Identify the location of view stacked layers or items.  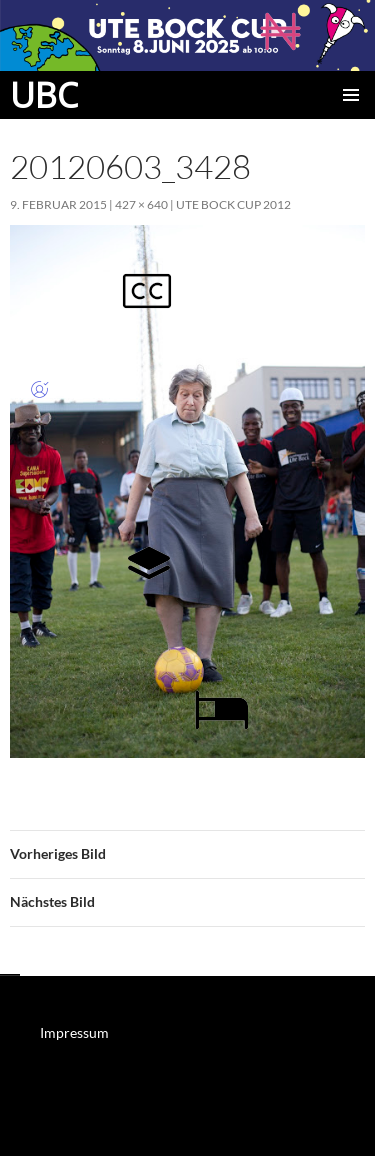
(149, 563).